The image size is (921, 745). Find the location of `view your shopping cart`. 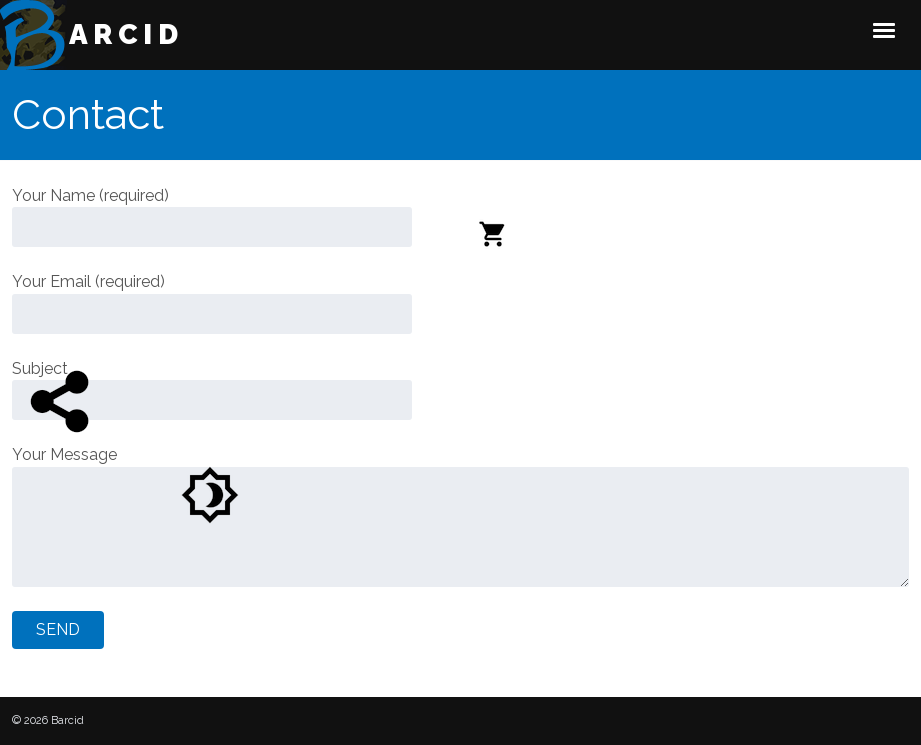

view your shopping cart is located at coordinates (493, 234).